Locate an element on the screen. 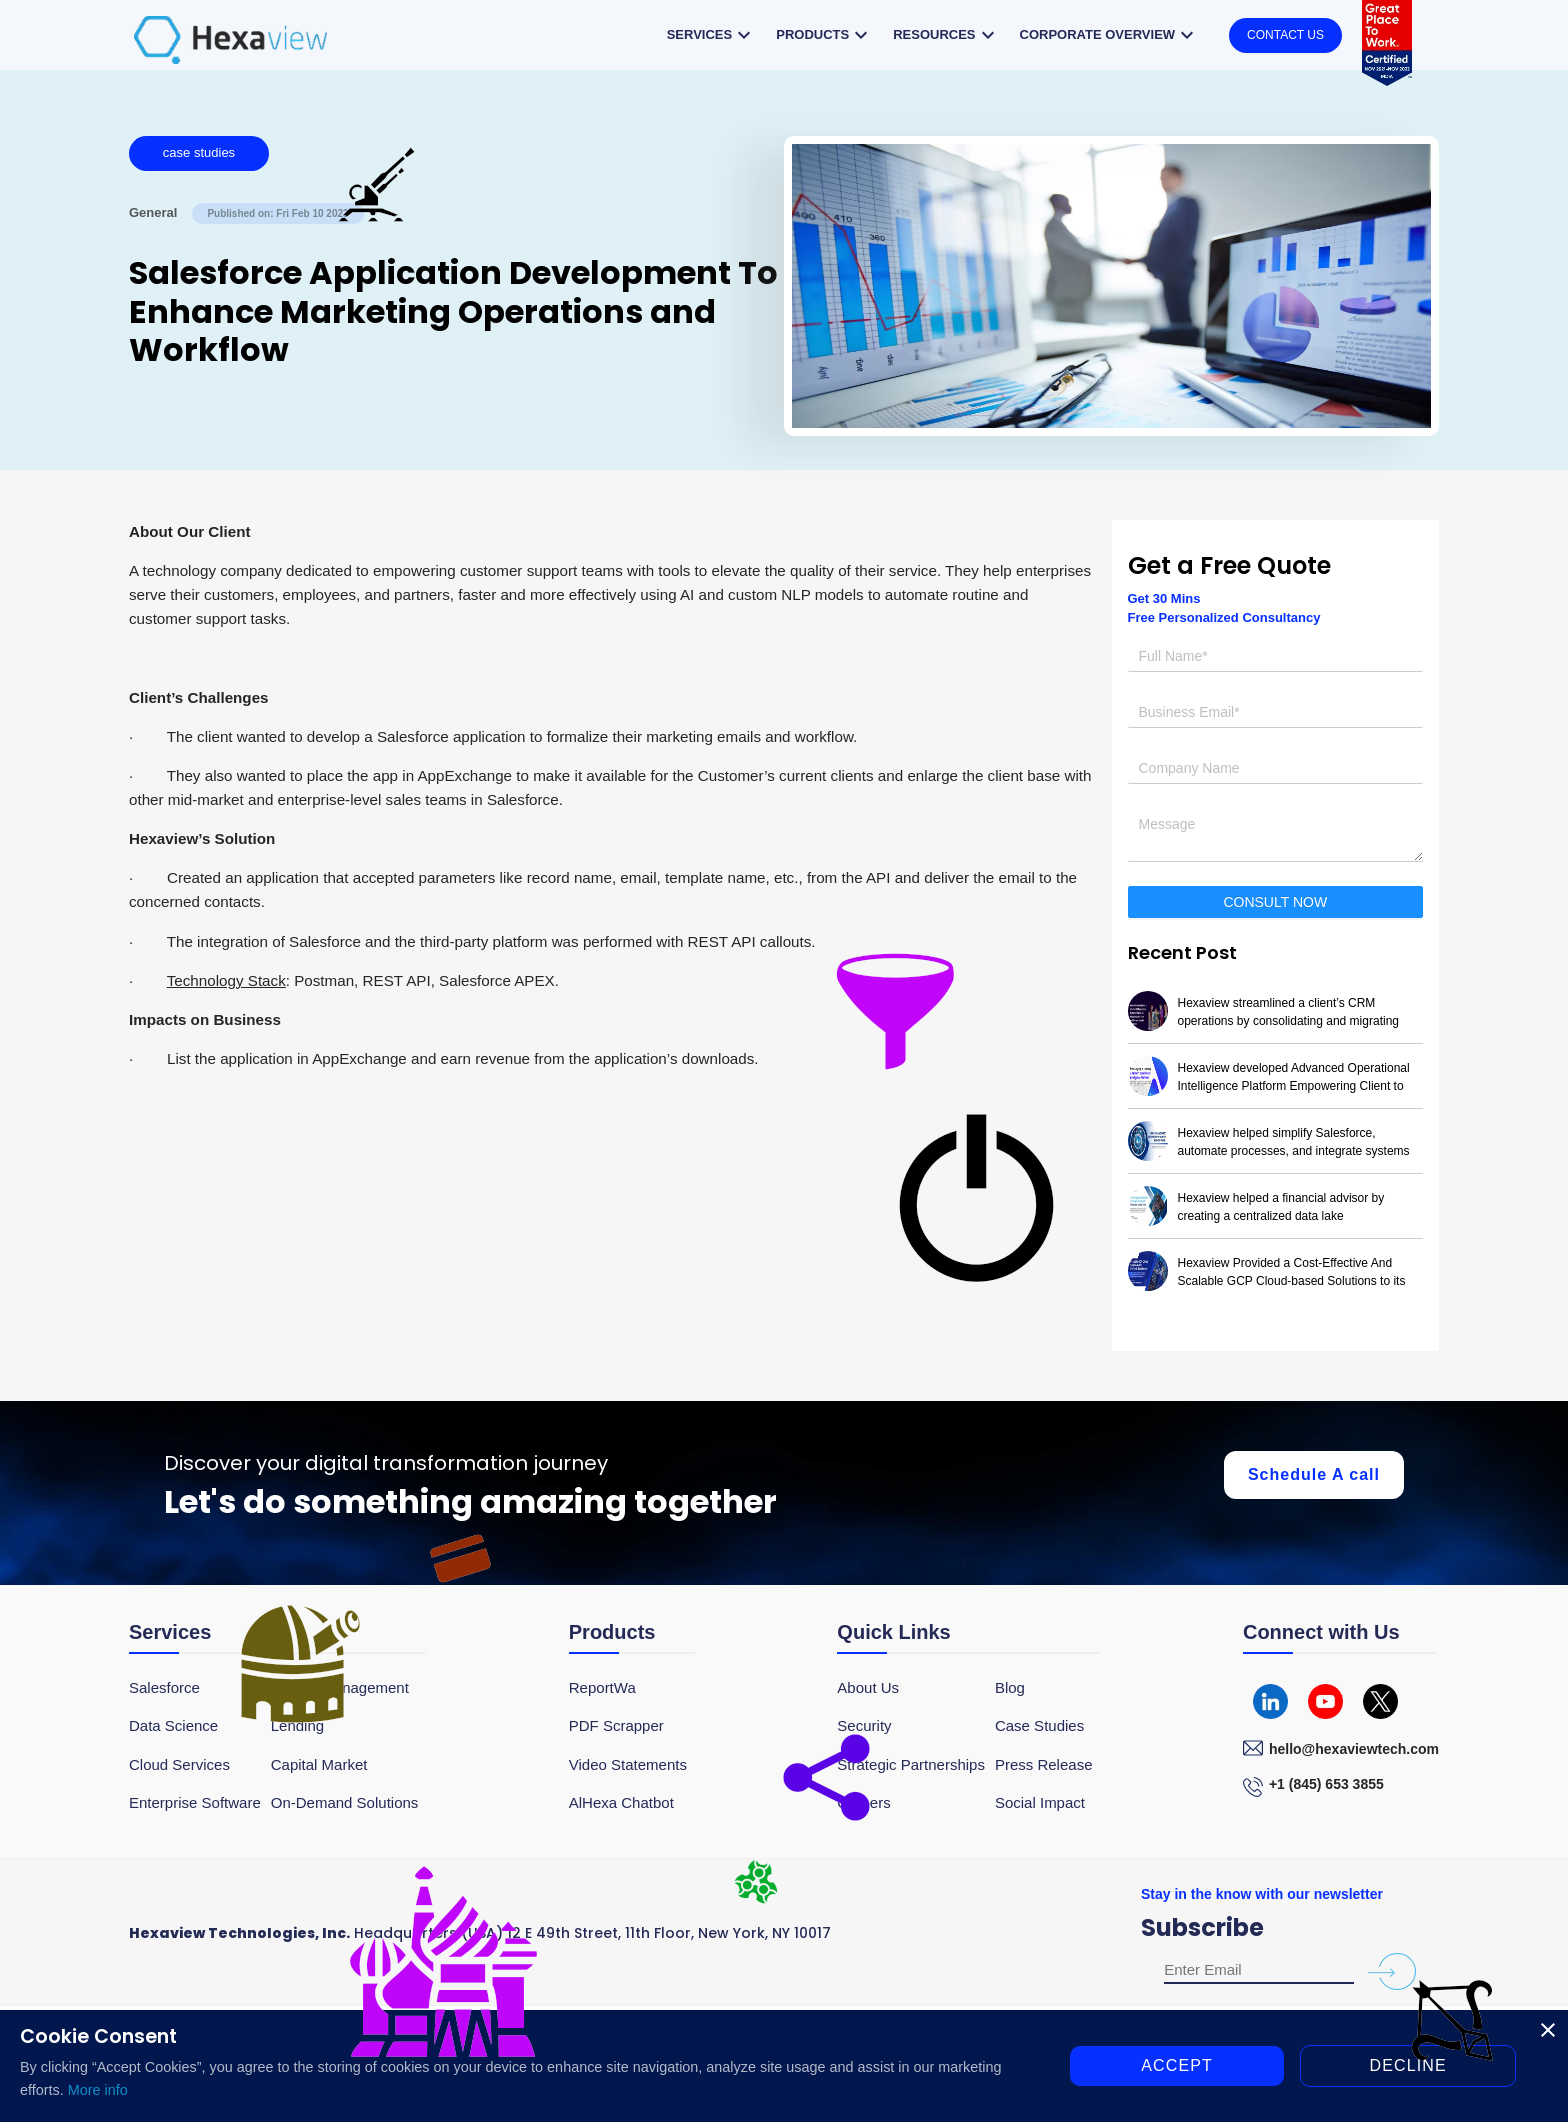 Image resolution: width=1568 pixels, height=2122 pixels. share this content is located at coordinates (826, 1777).